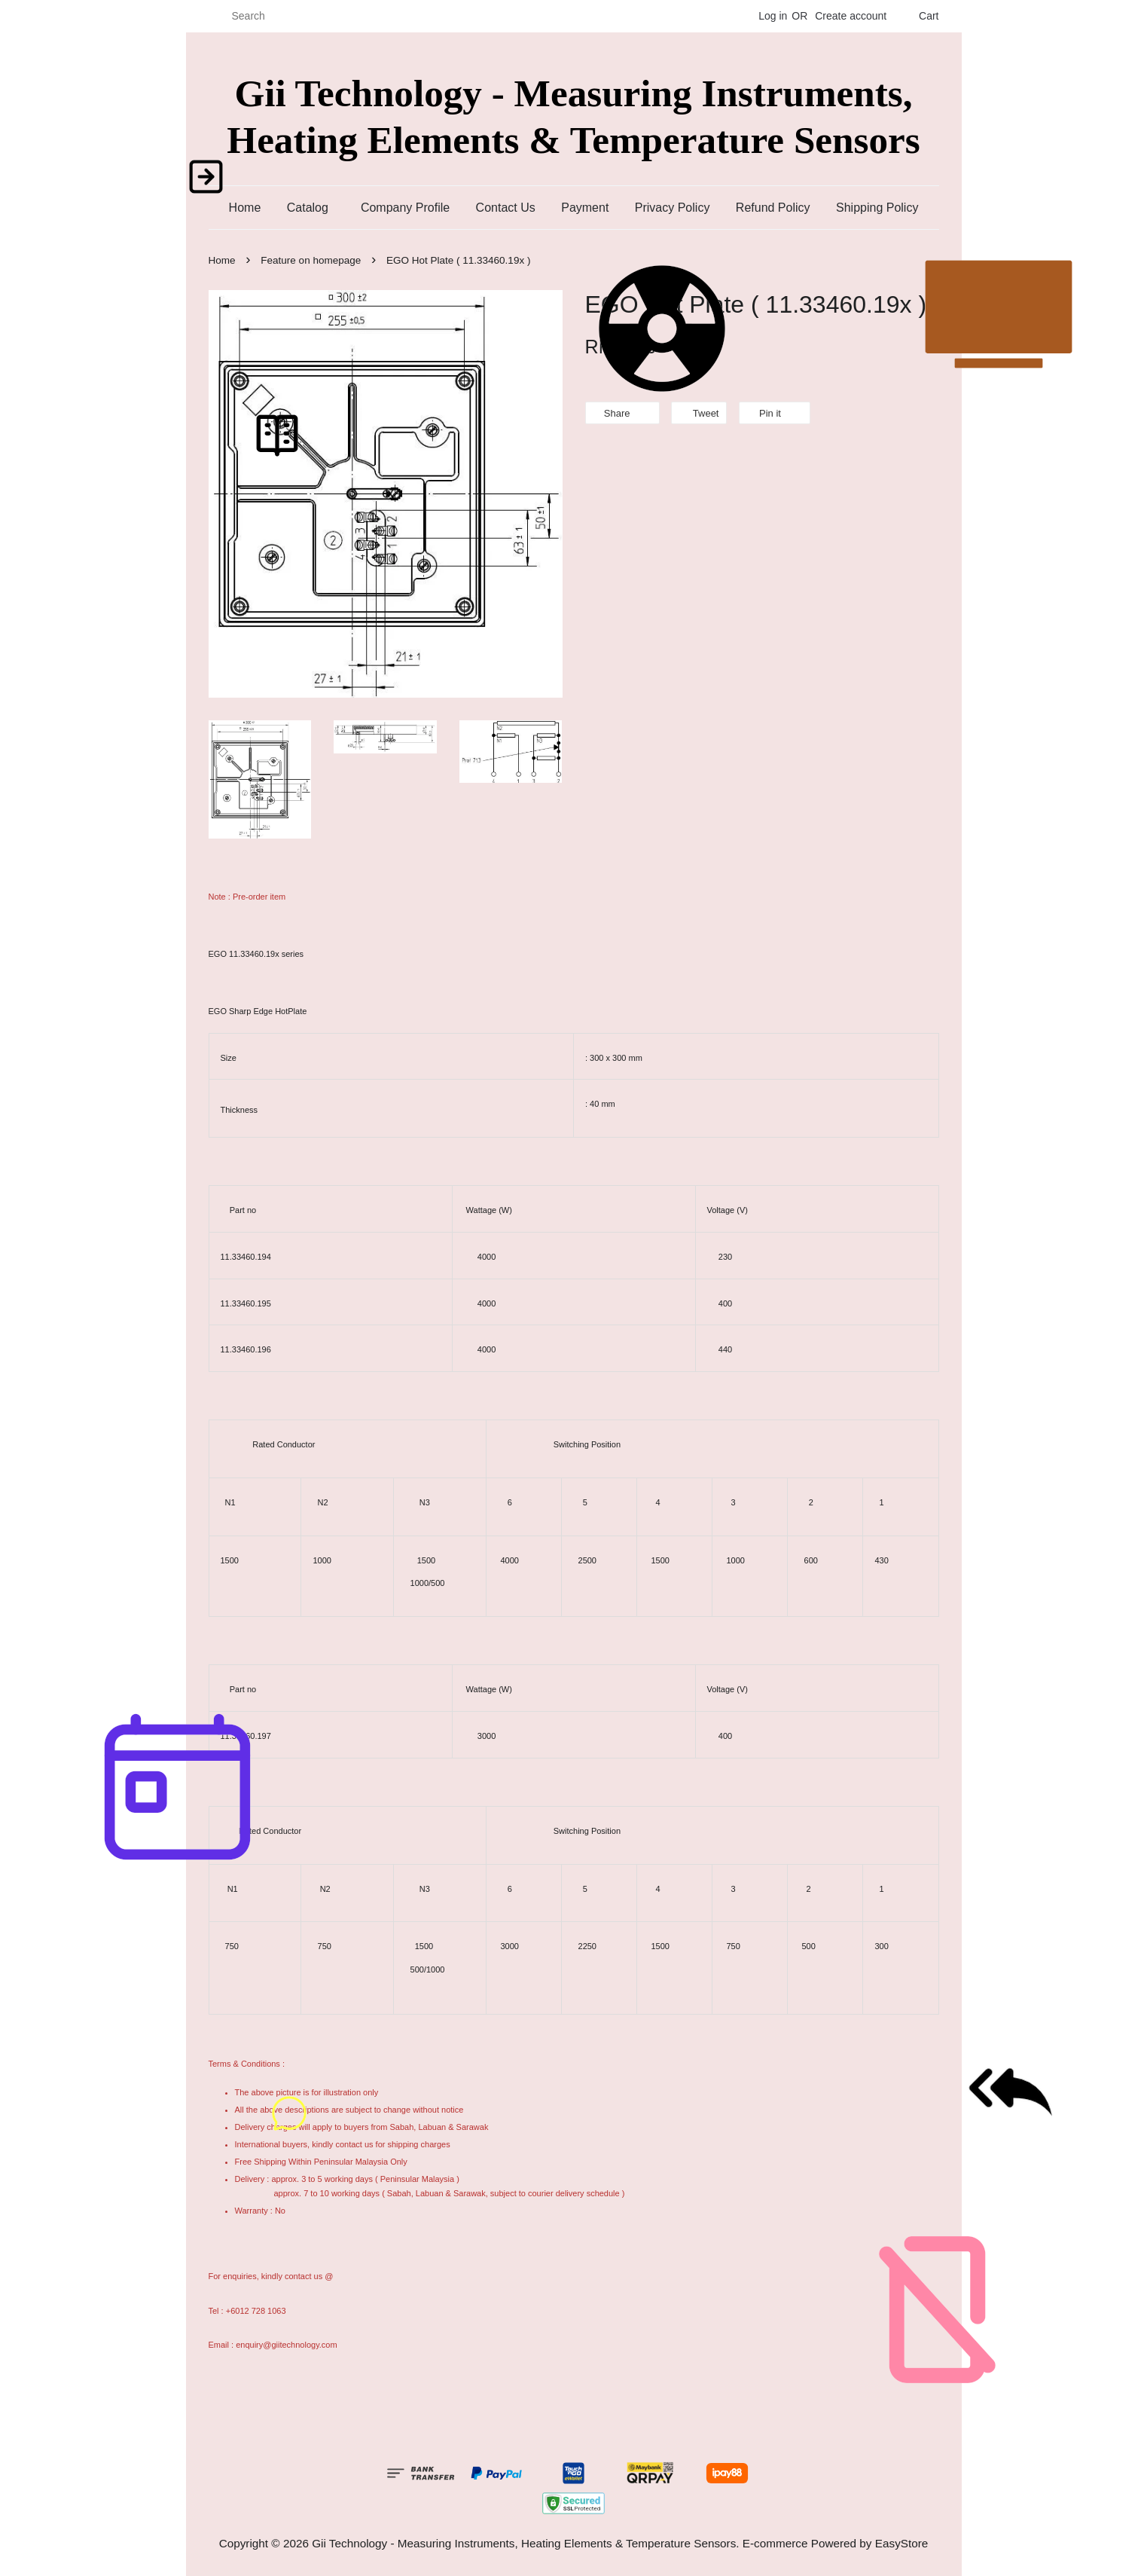  Describe the element at coordinates (206, 176) in the screenshot. I see `proceed to the next step` at that location.